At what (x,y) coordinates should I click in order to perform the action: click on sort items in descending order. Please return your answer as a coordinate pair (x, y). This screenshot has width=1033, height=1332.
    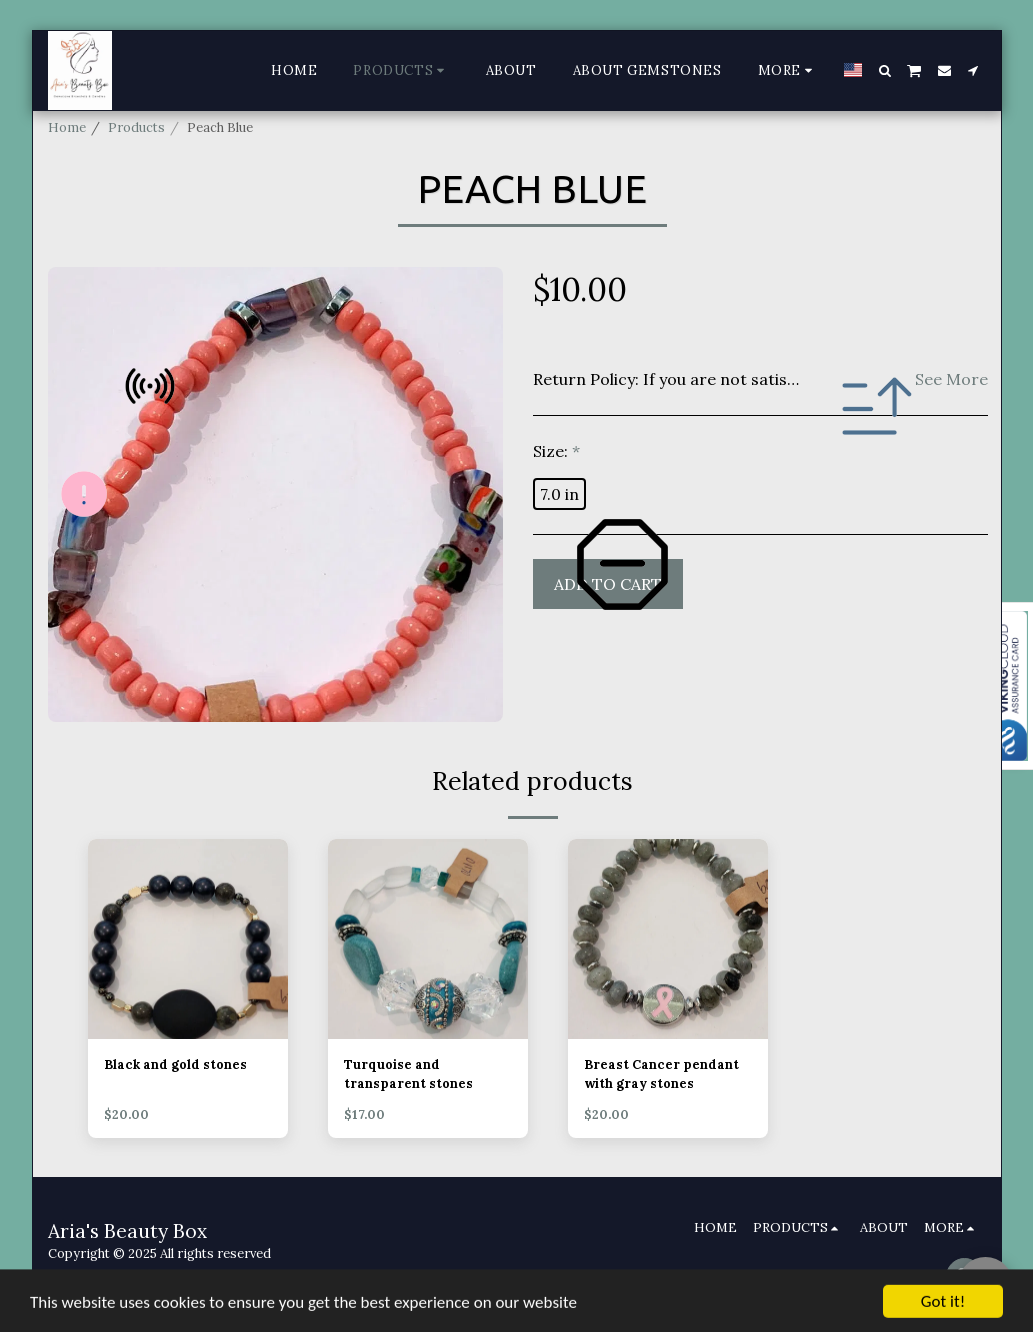
    Looking at the image, I should click on (874, 409).